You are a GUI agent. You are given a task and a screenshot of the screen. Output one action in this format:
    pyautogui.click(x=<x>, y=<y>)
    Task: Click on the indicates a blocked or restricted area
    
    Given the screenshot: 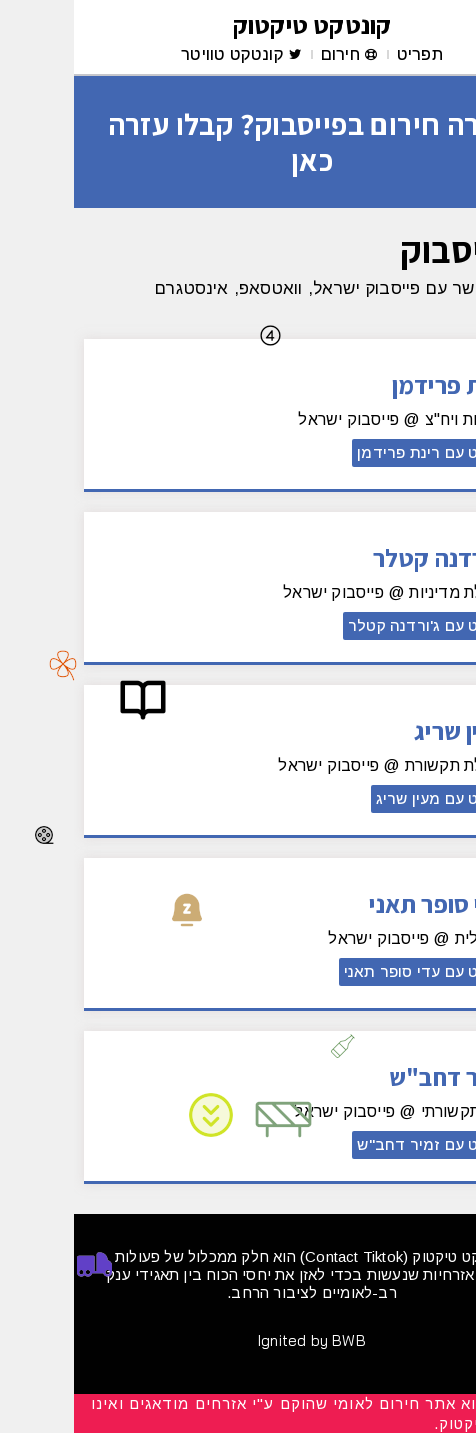 What is the action you would take?
    pyautogui.click(x=283, y=1117)
    